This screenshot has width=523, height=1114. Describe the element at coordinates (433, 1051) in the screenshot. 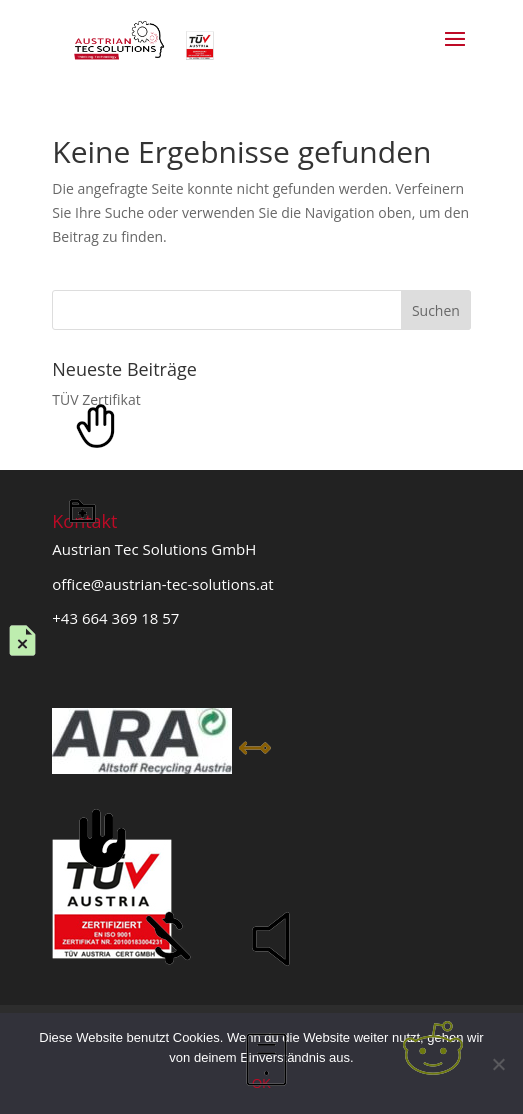

I see `open the Reddit app` at that location.